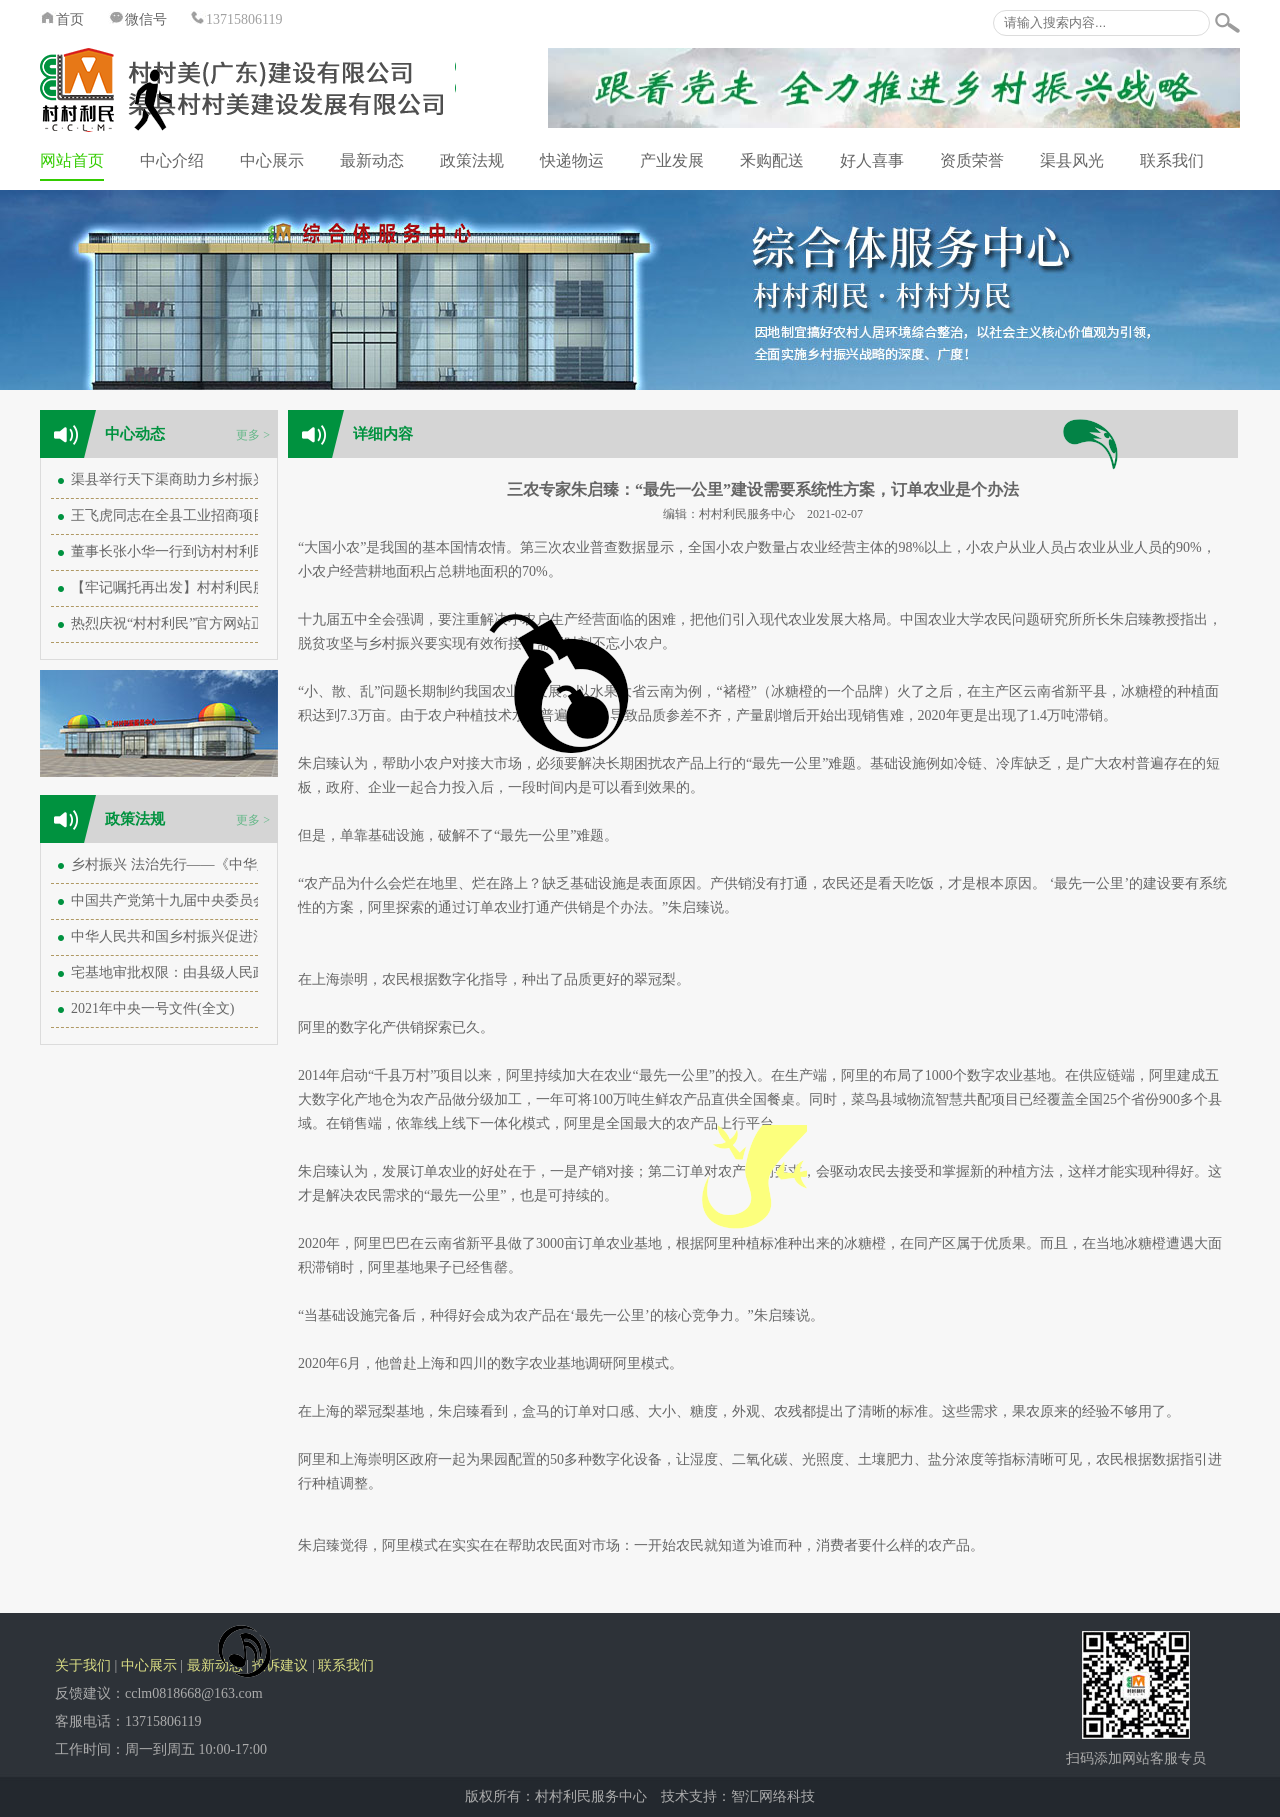  What do you see at coordinates (153, 100) in the screenshot?
I see `switch to walking directions` at bounding box center [153, 100].